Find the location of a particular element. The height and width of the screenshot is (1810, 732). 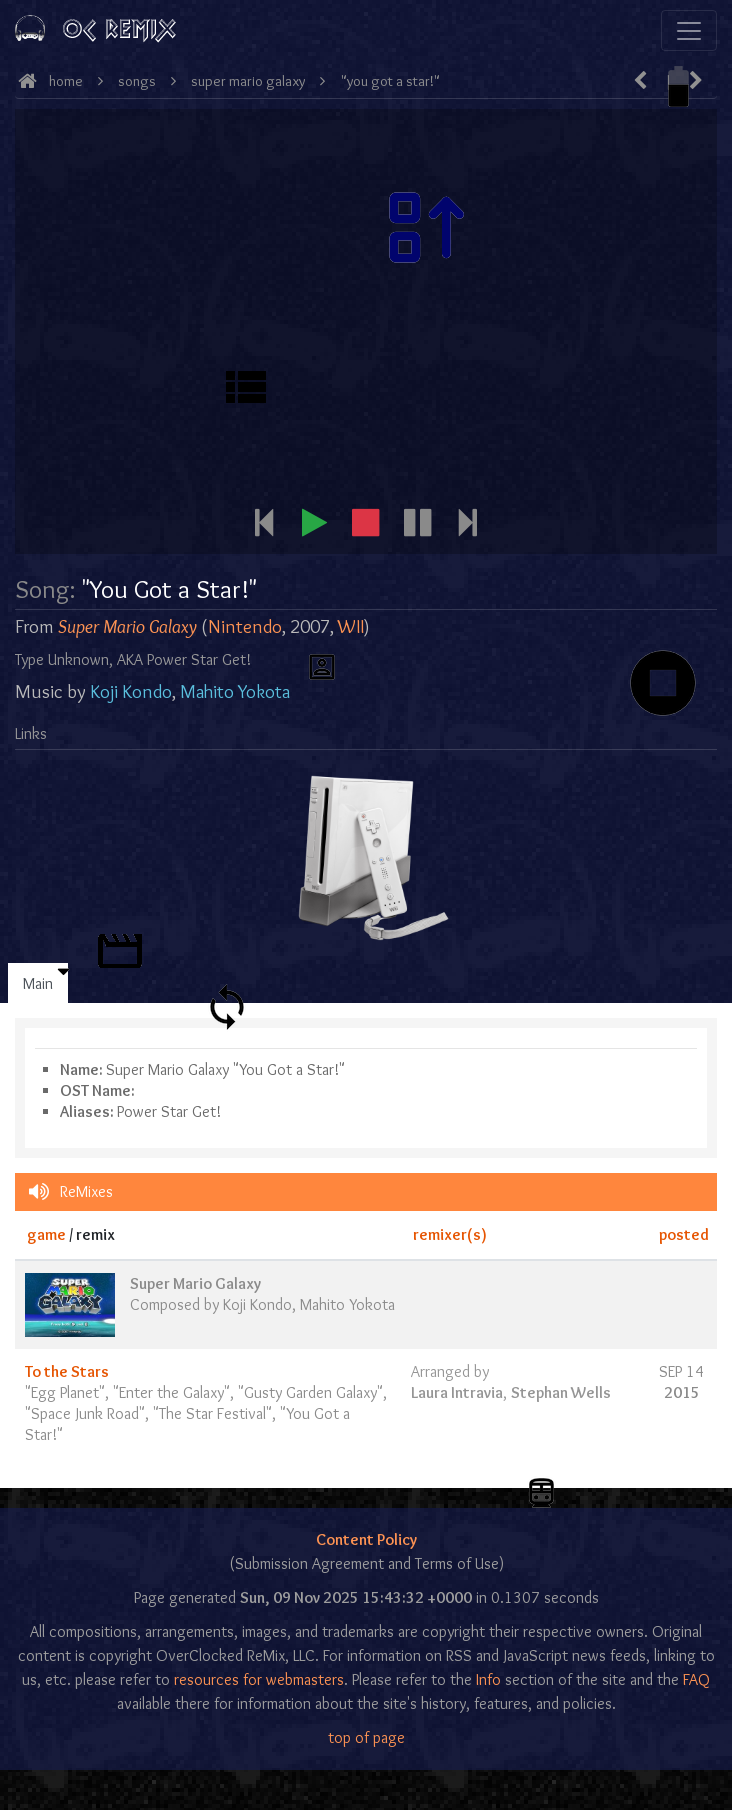

sort items in ascending order is located at coordinates (424, 227).